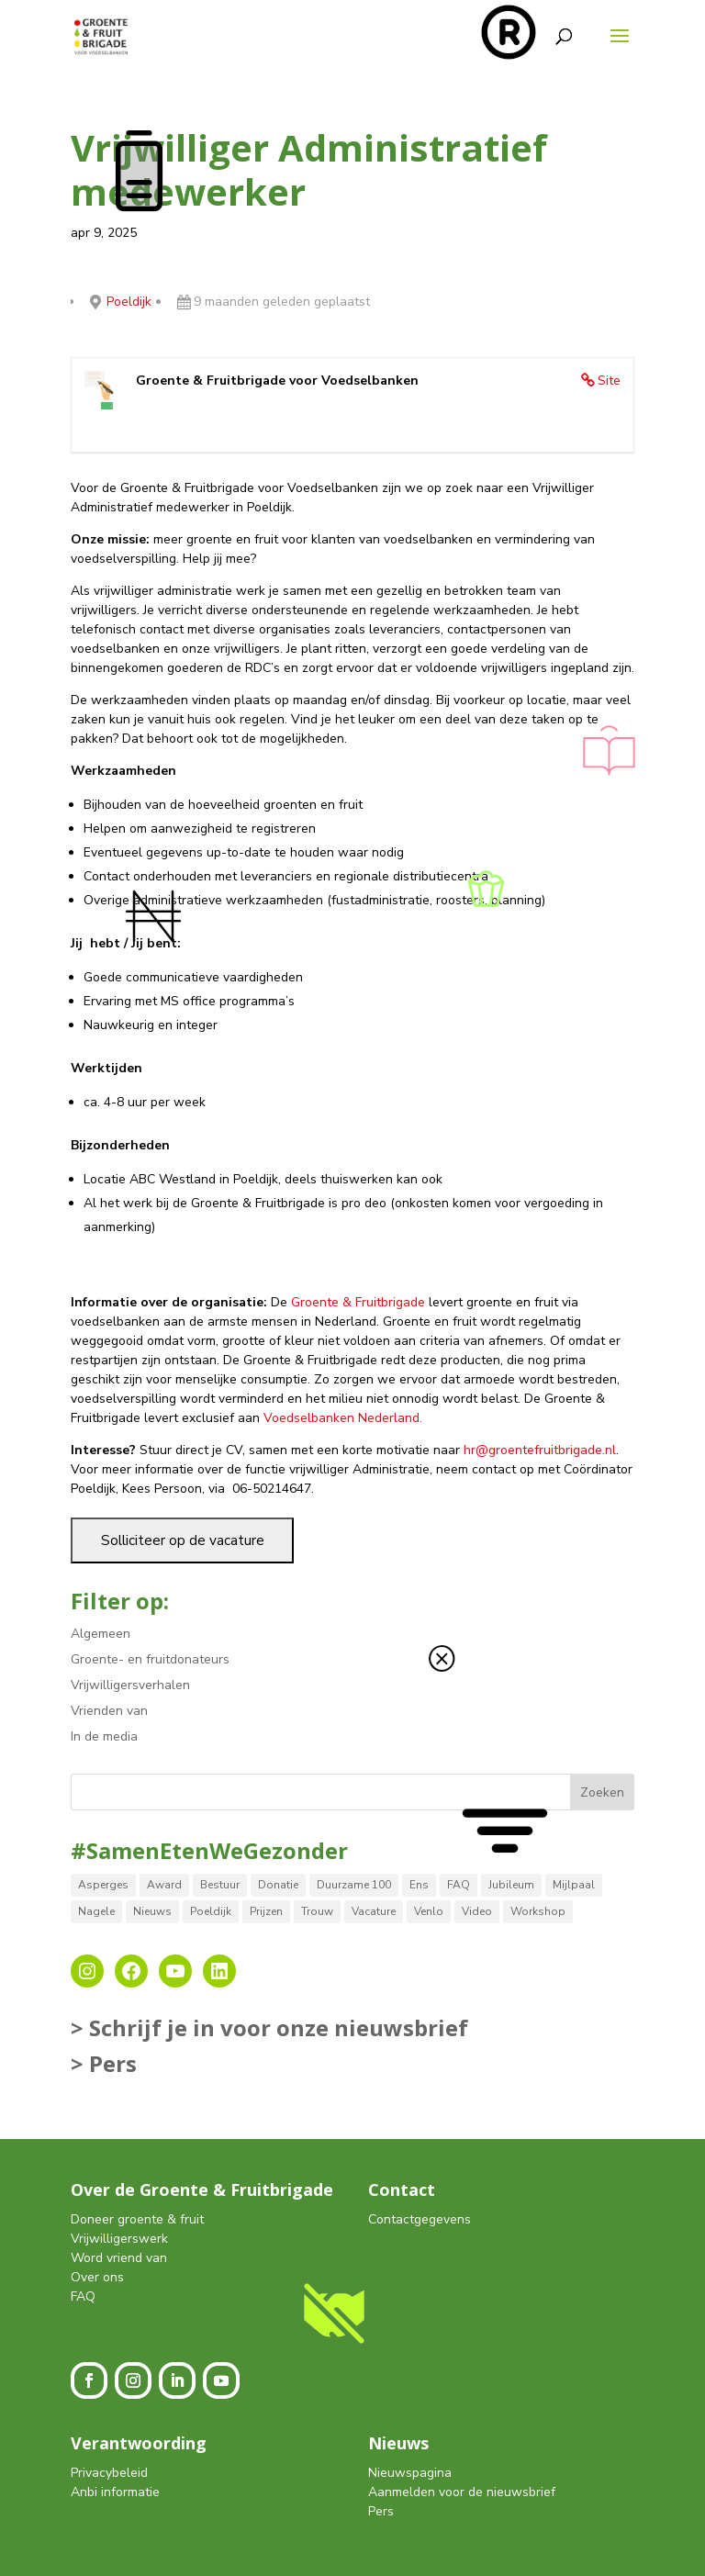  I want to click on indicates Nigerian naira currency, so click(153, 916).